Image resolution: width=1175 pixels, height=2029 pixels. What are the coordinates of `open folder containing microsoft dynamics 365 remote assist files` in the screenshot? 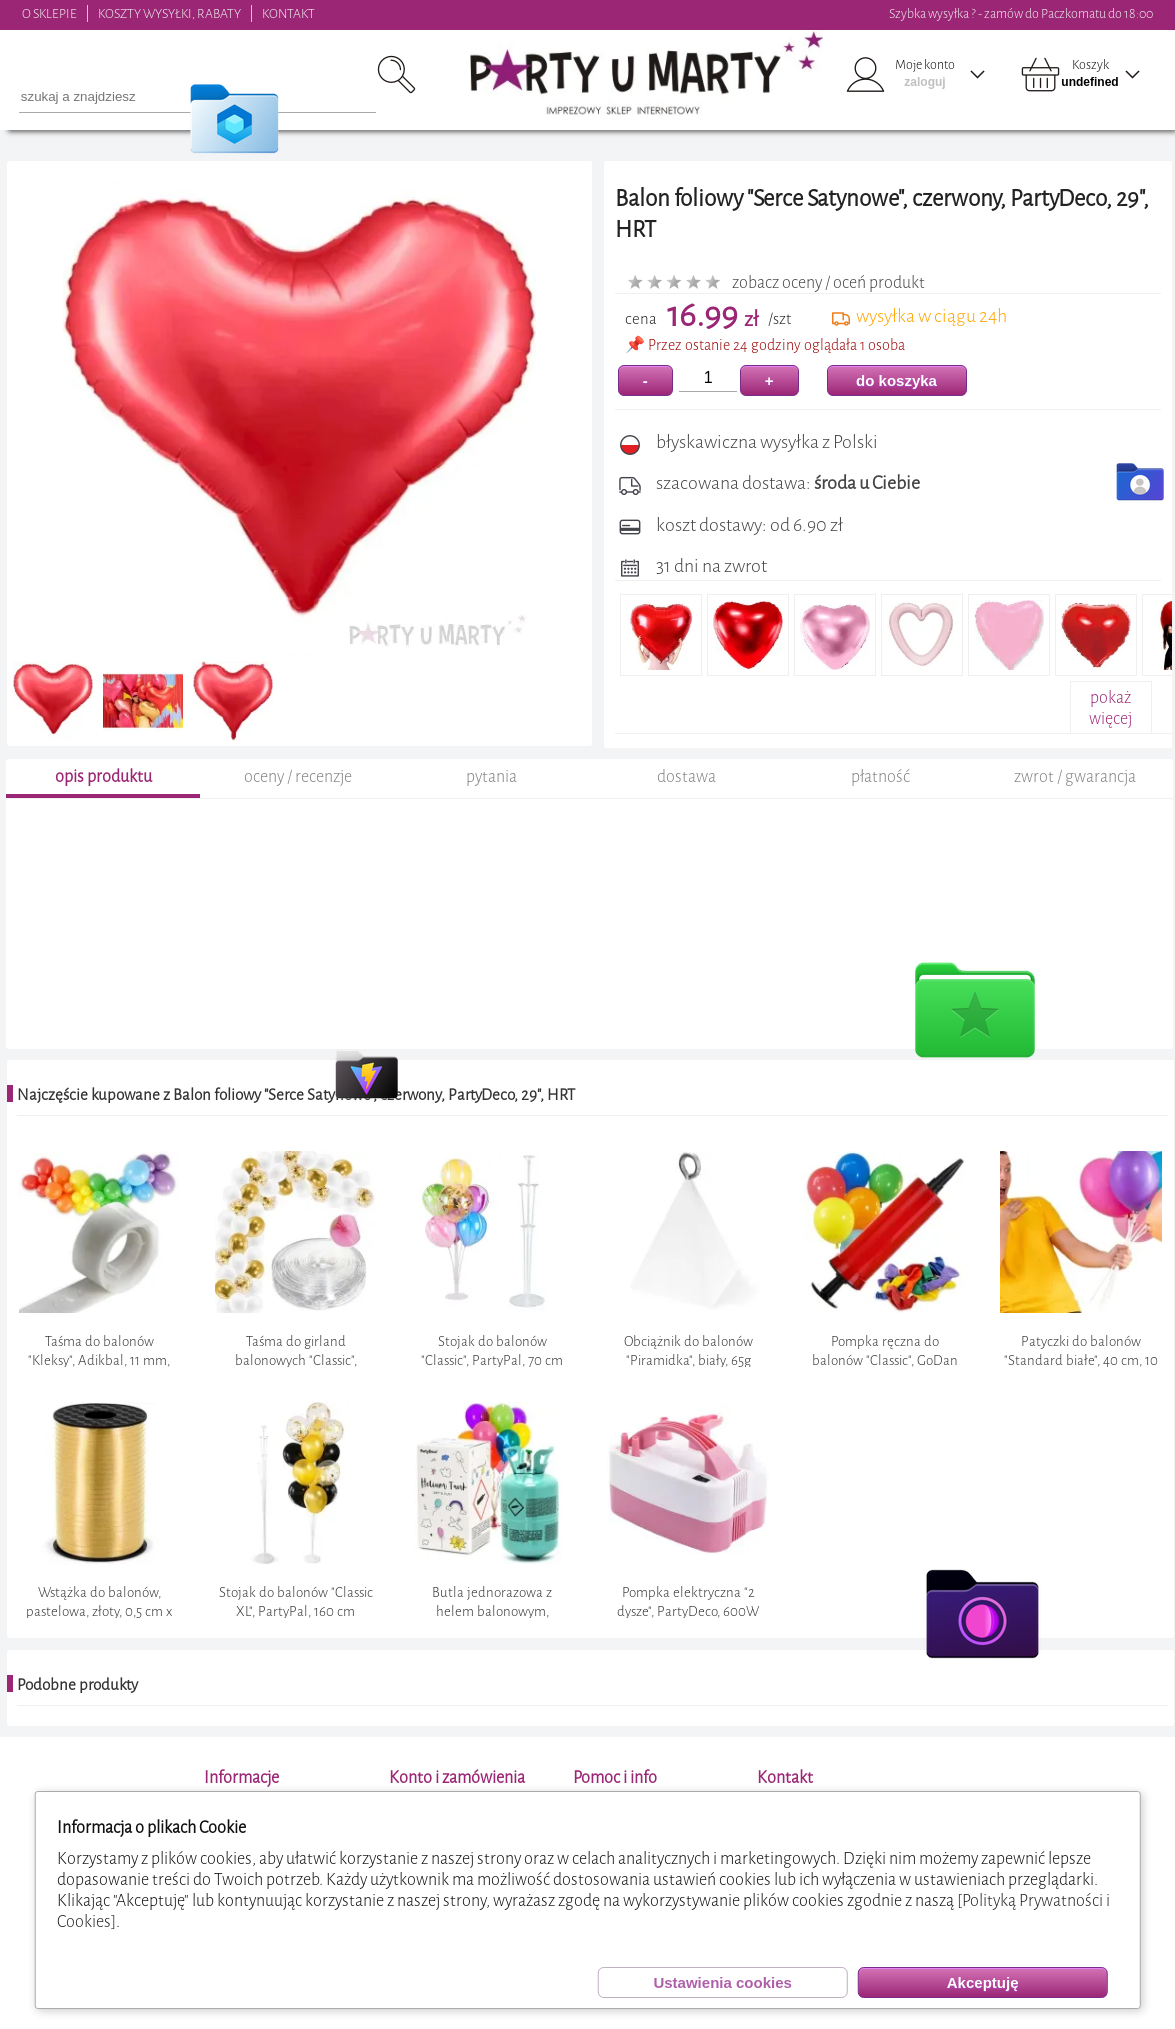 It's located at (234, 121).